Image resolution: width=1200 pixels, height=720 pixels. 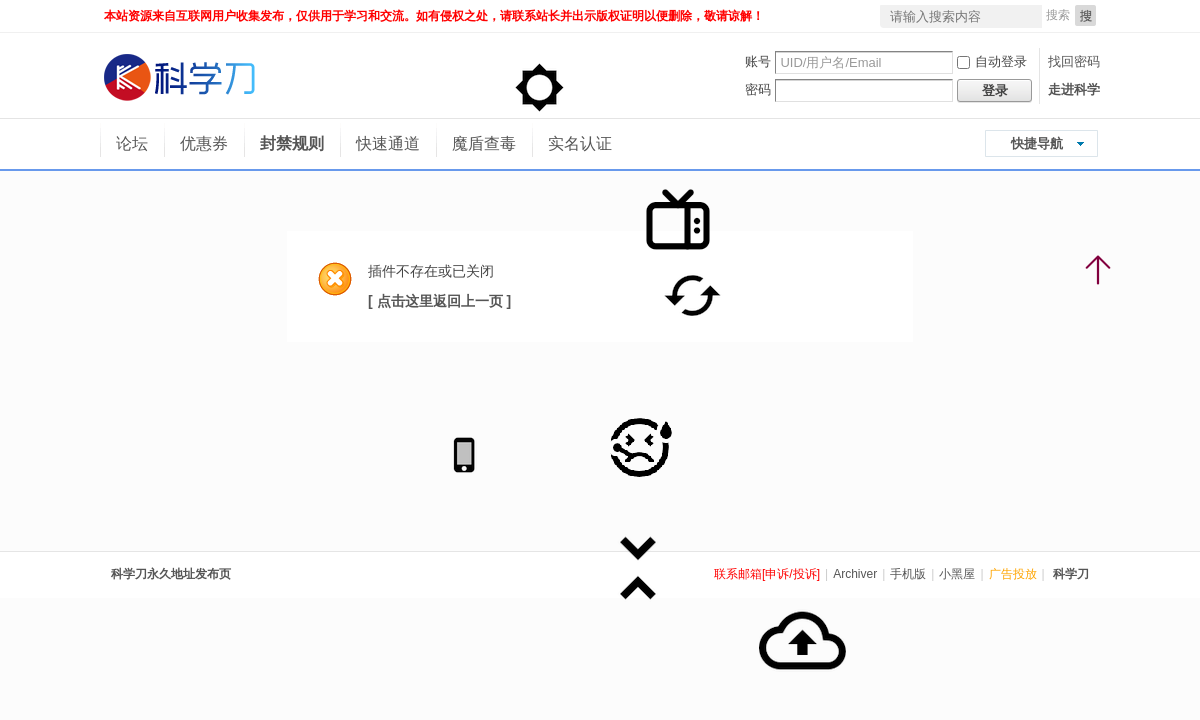 What do you see at coordinates (465, 455) in the screenshot?
I see `indicates mobile device or smartphone` at bounding box center [465, 455].